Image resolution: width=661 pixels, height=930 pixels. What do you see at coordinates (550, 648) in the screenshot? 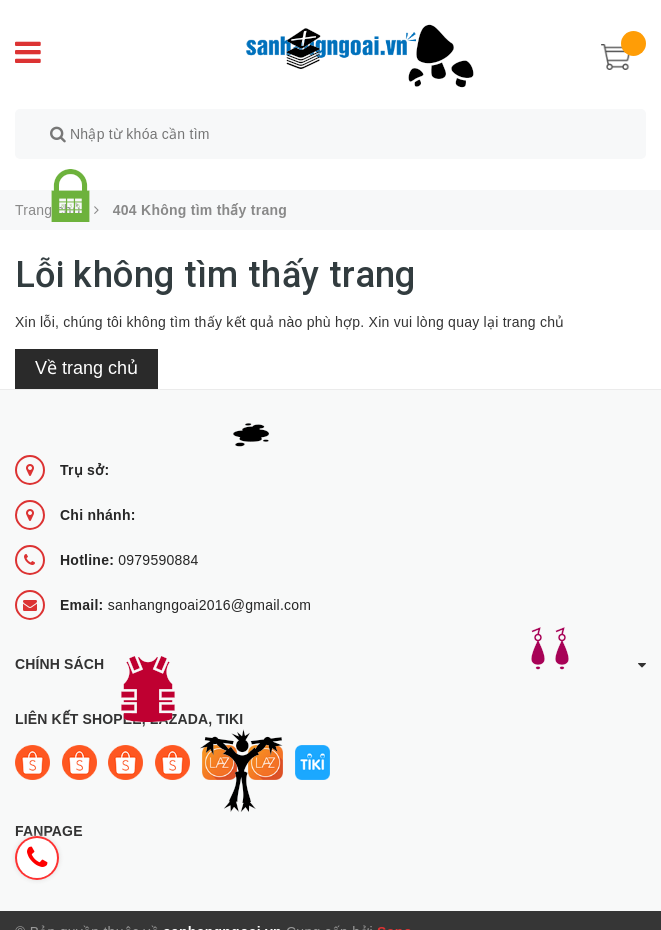
I see `browse or select earring accessories` at bounding box center [550, 648].